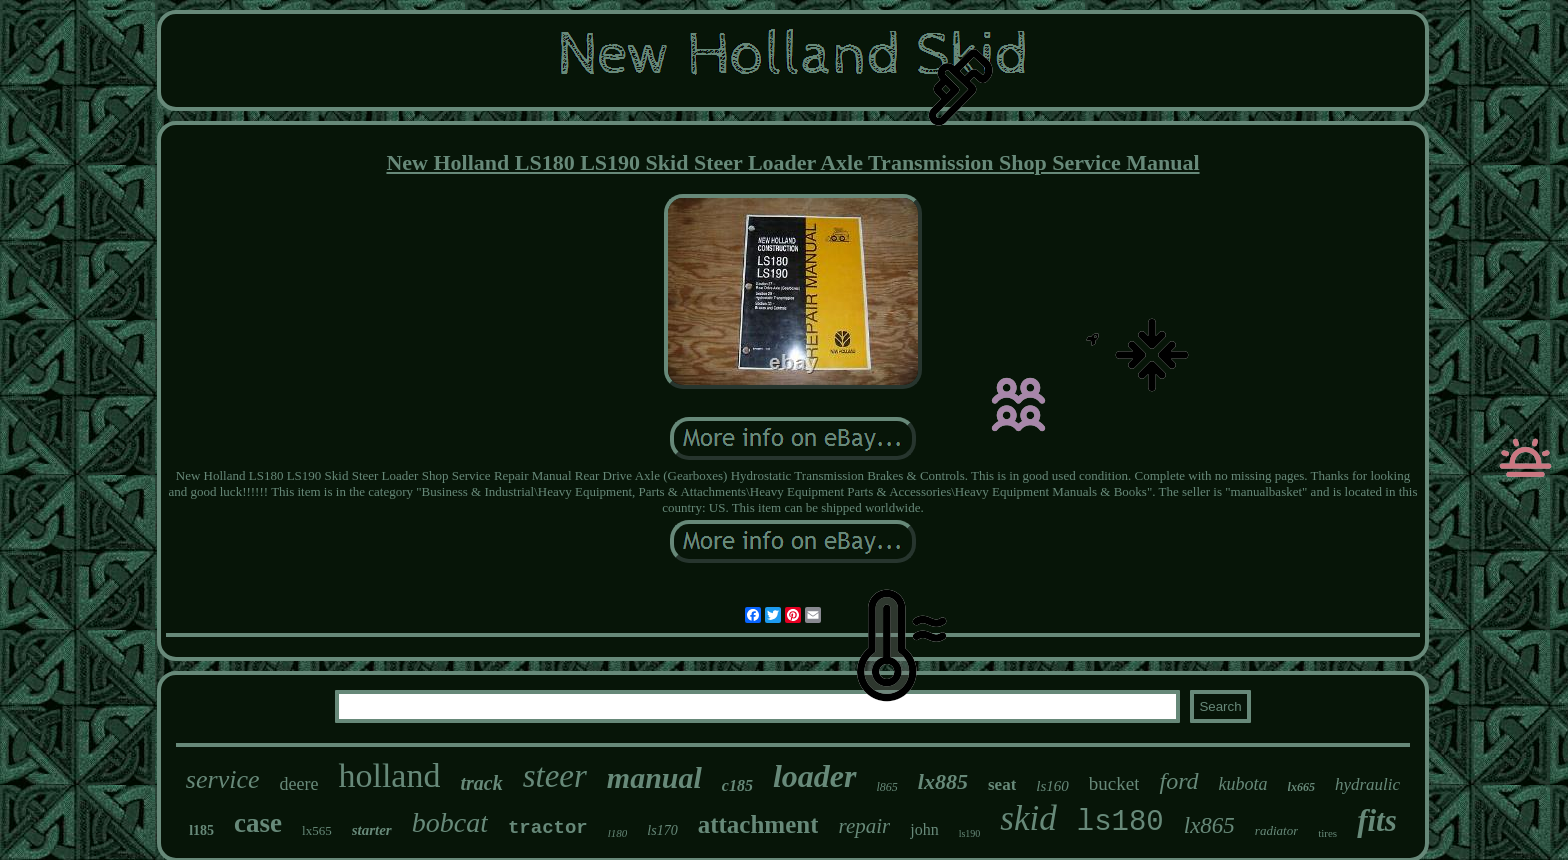  I want to click on launch or deploy an application, so click(1093, 339).